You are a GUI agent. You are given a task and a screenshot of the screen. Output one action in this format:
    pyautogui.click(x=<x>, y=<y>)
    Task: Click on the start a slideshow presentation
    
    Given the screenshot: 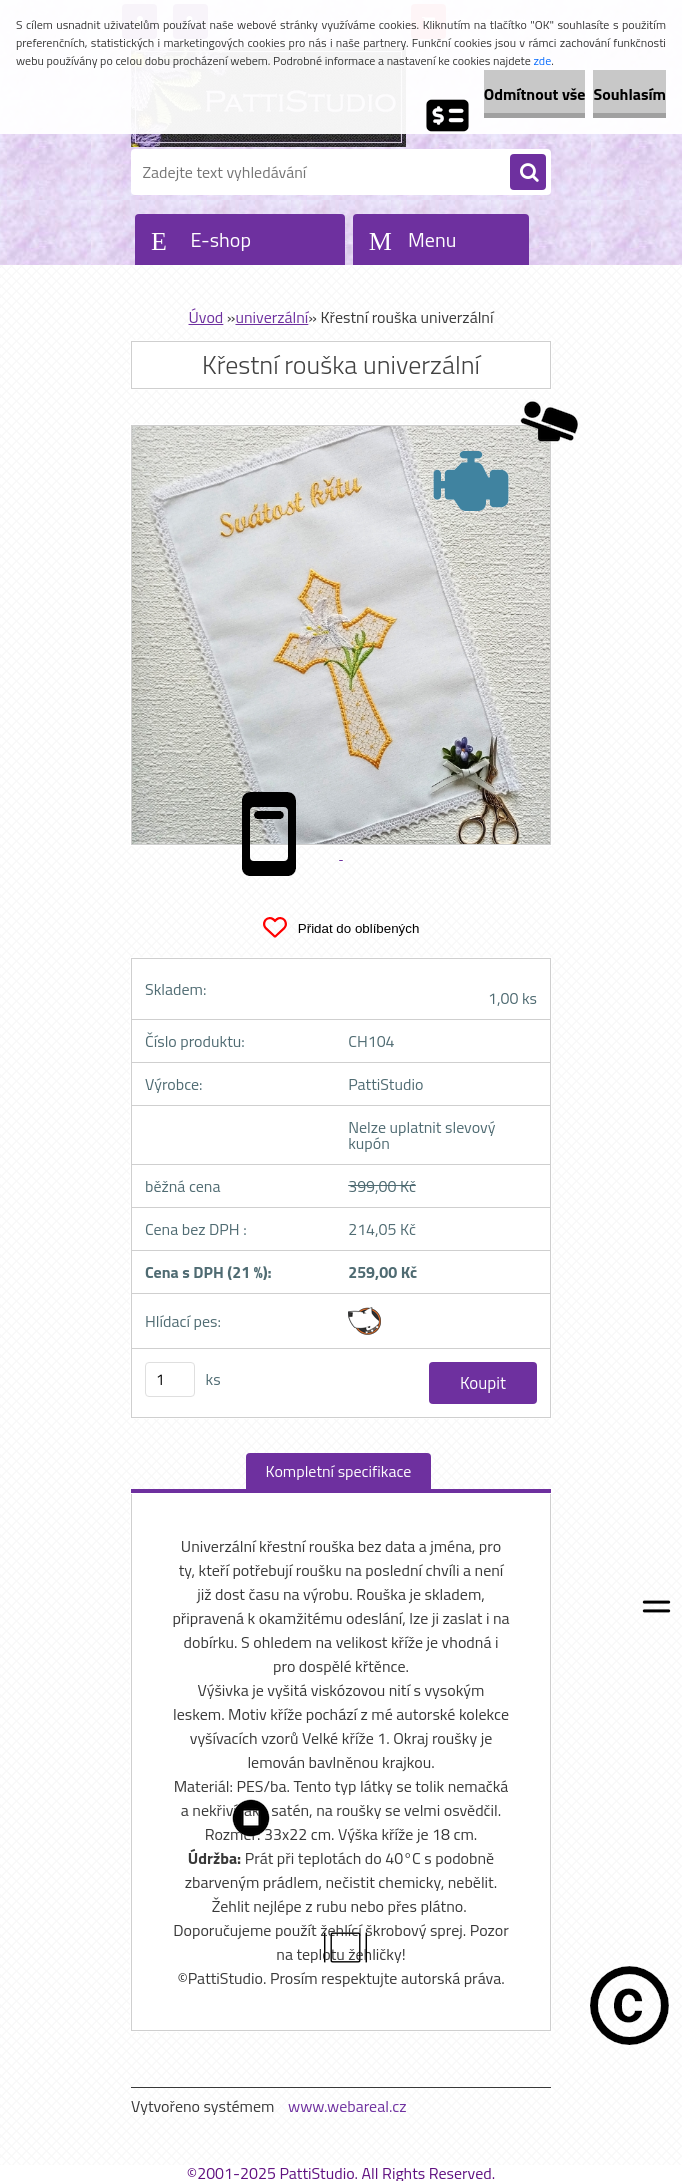 What is the action you would take?
    pyautogui.click(x=345, y=1947)
    